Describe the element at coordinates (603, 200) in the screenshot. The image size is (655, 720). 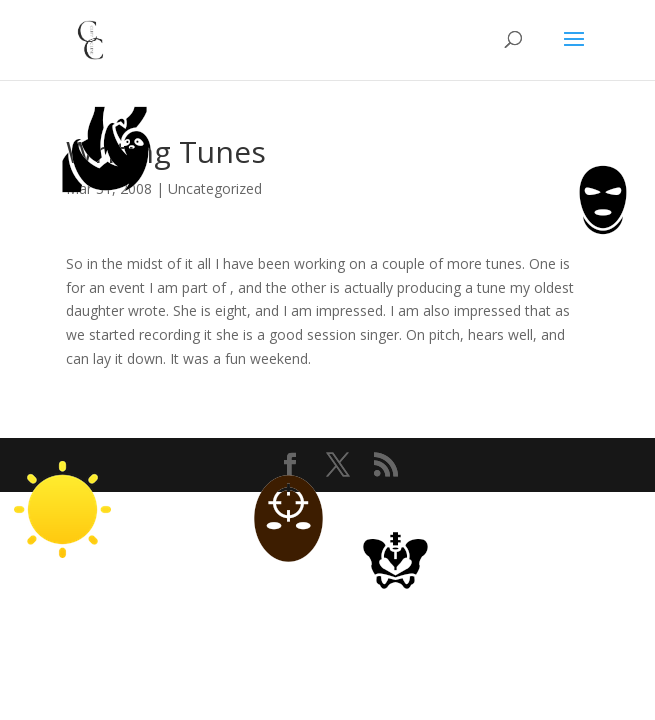
I see `select balaclava or ski mask headgear` at that location.